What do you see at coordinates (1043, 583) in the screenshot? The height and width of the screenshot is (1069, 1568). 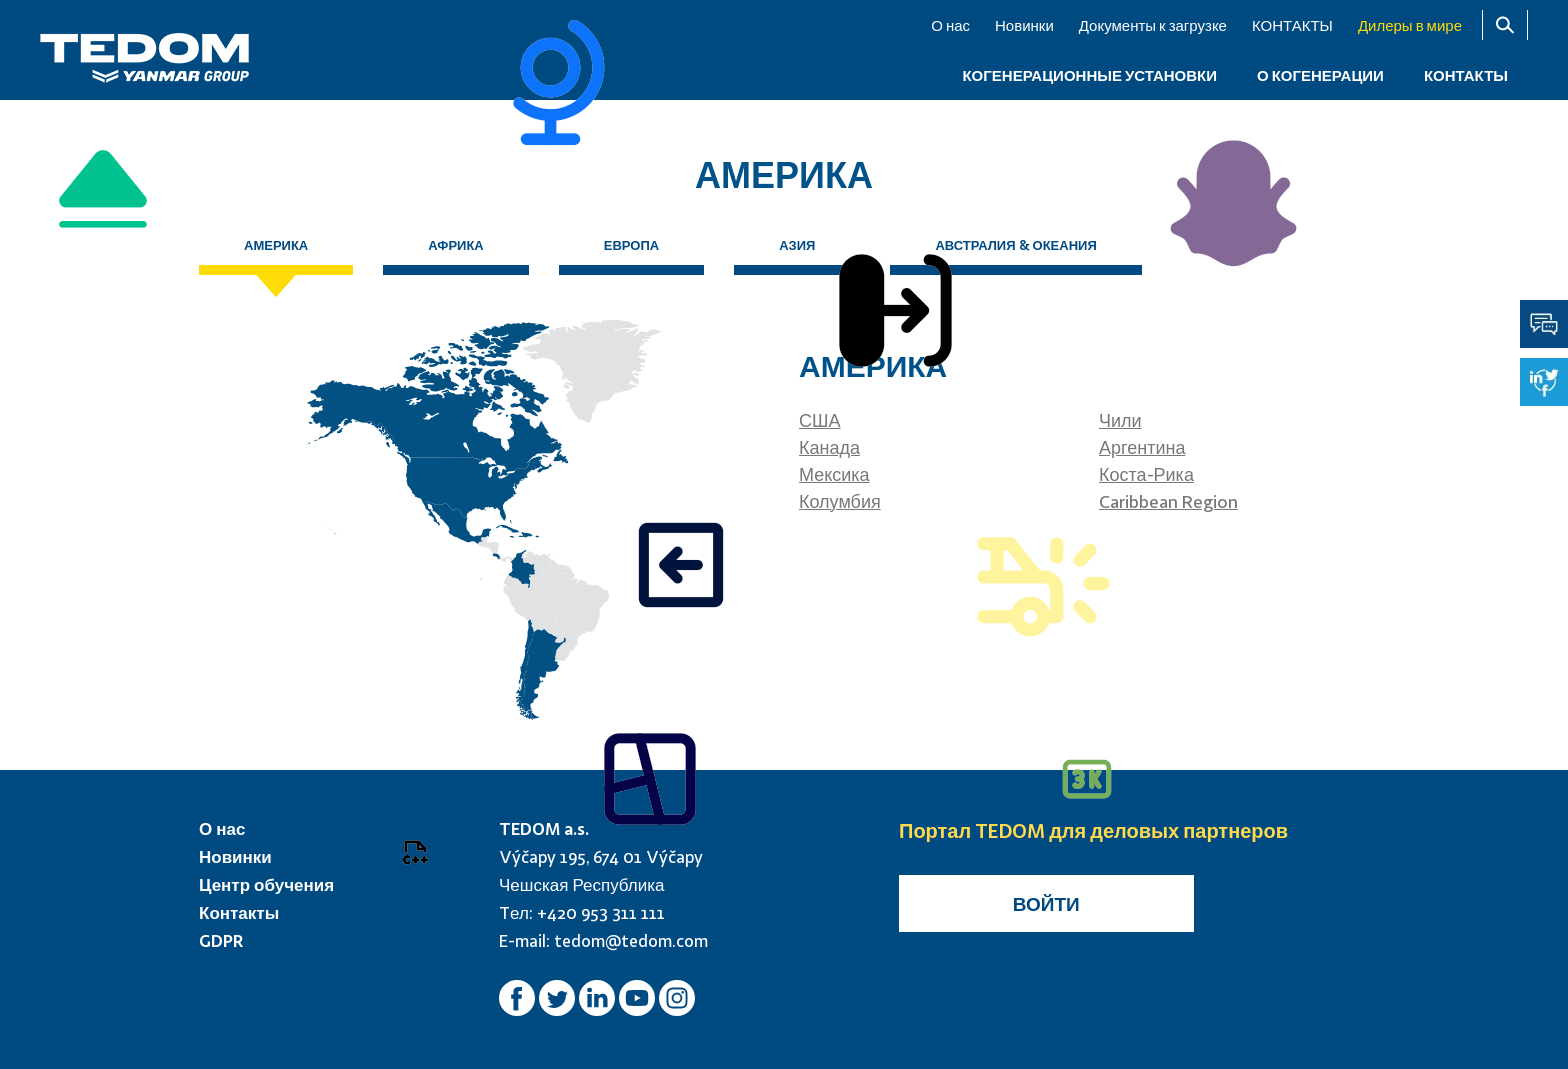 I see `report a vehicle accident` at bounding box center [1043, 583].